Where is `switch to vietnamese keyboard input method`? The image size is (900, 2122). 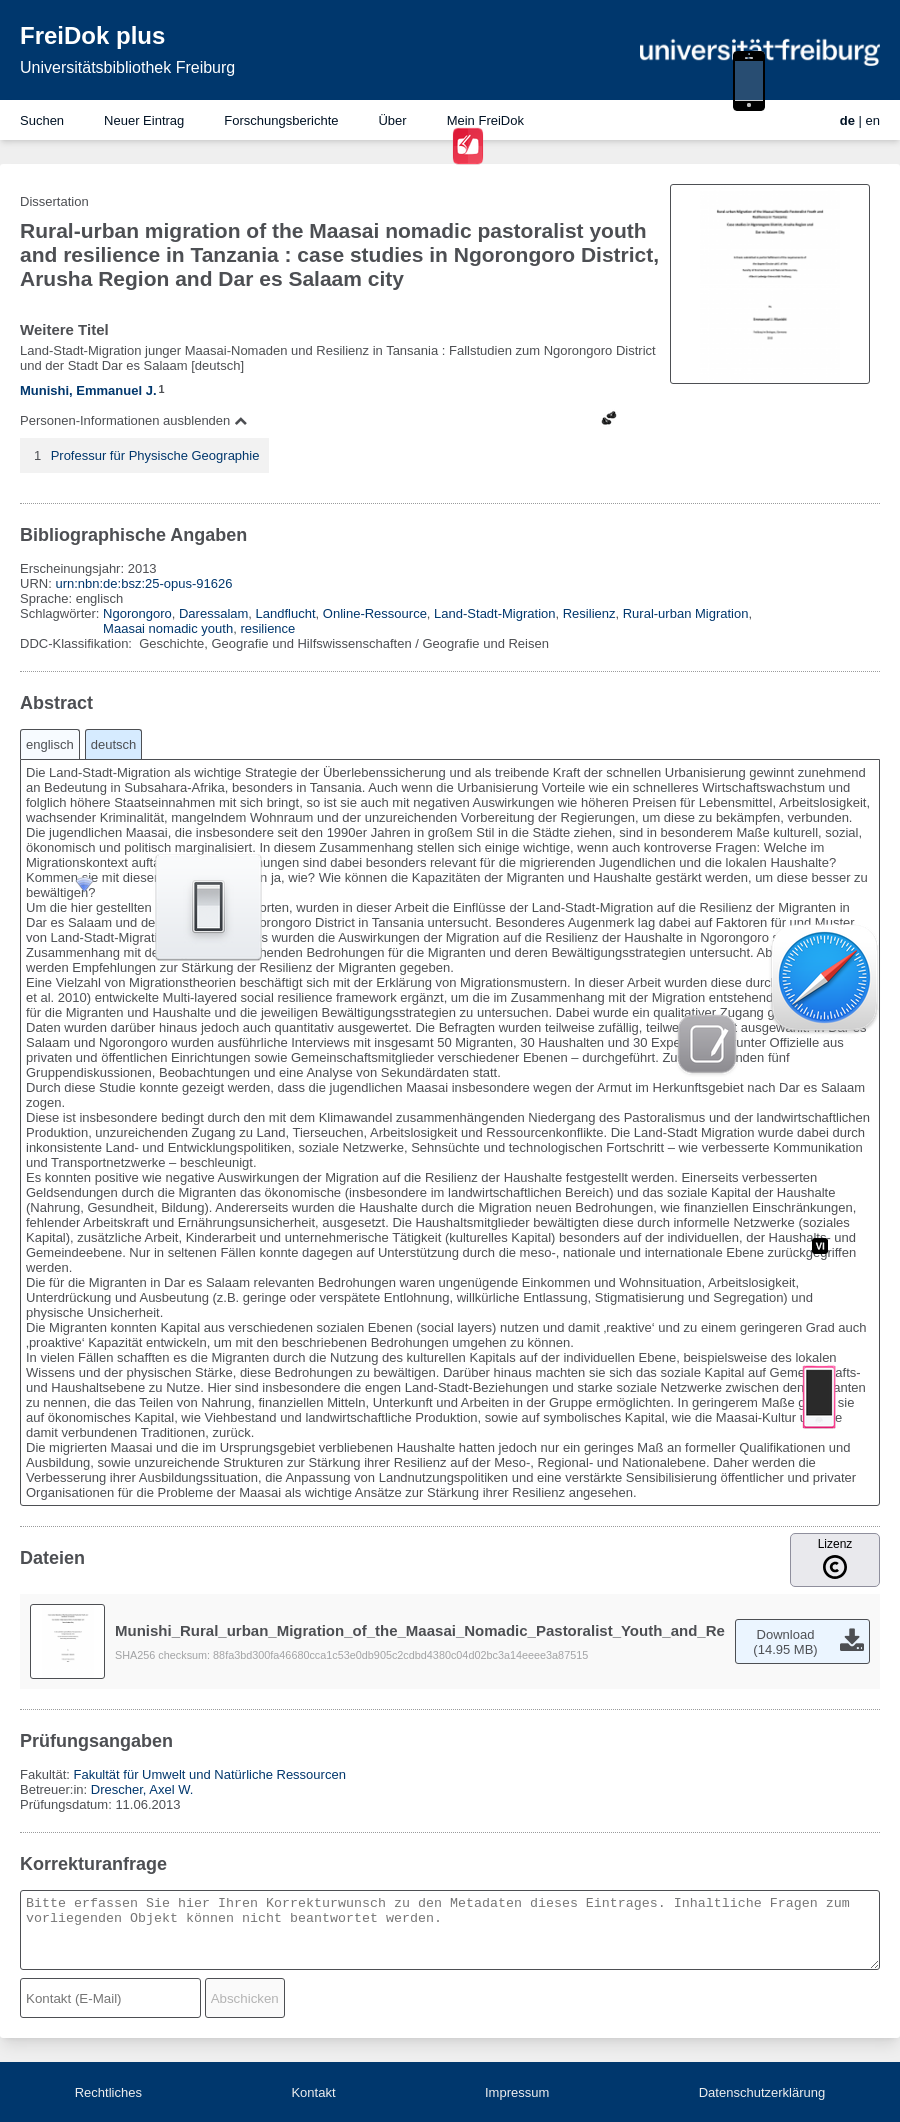
switch to vietnamese keyboard input method is located at coordinates (820, 1246).